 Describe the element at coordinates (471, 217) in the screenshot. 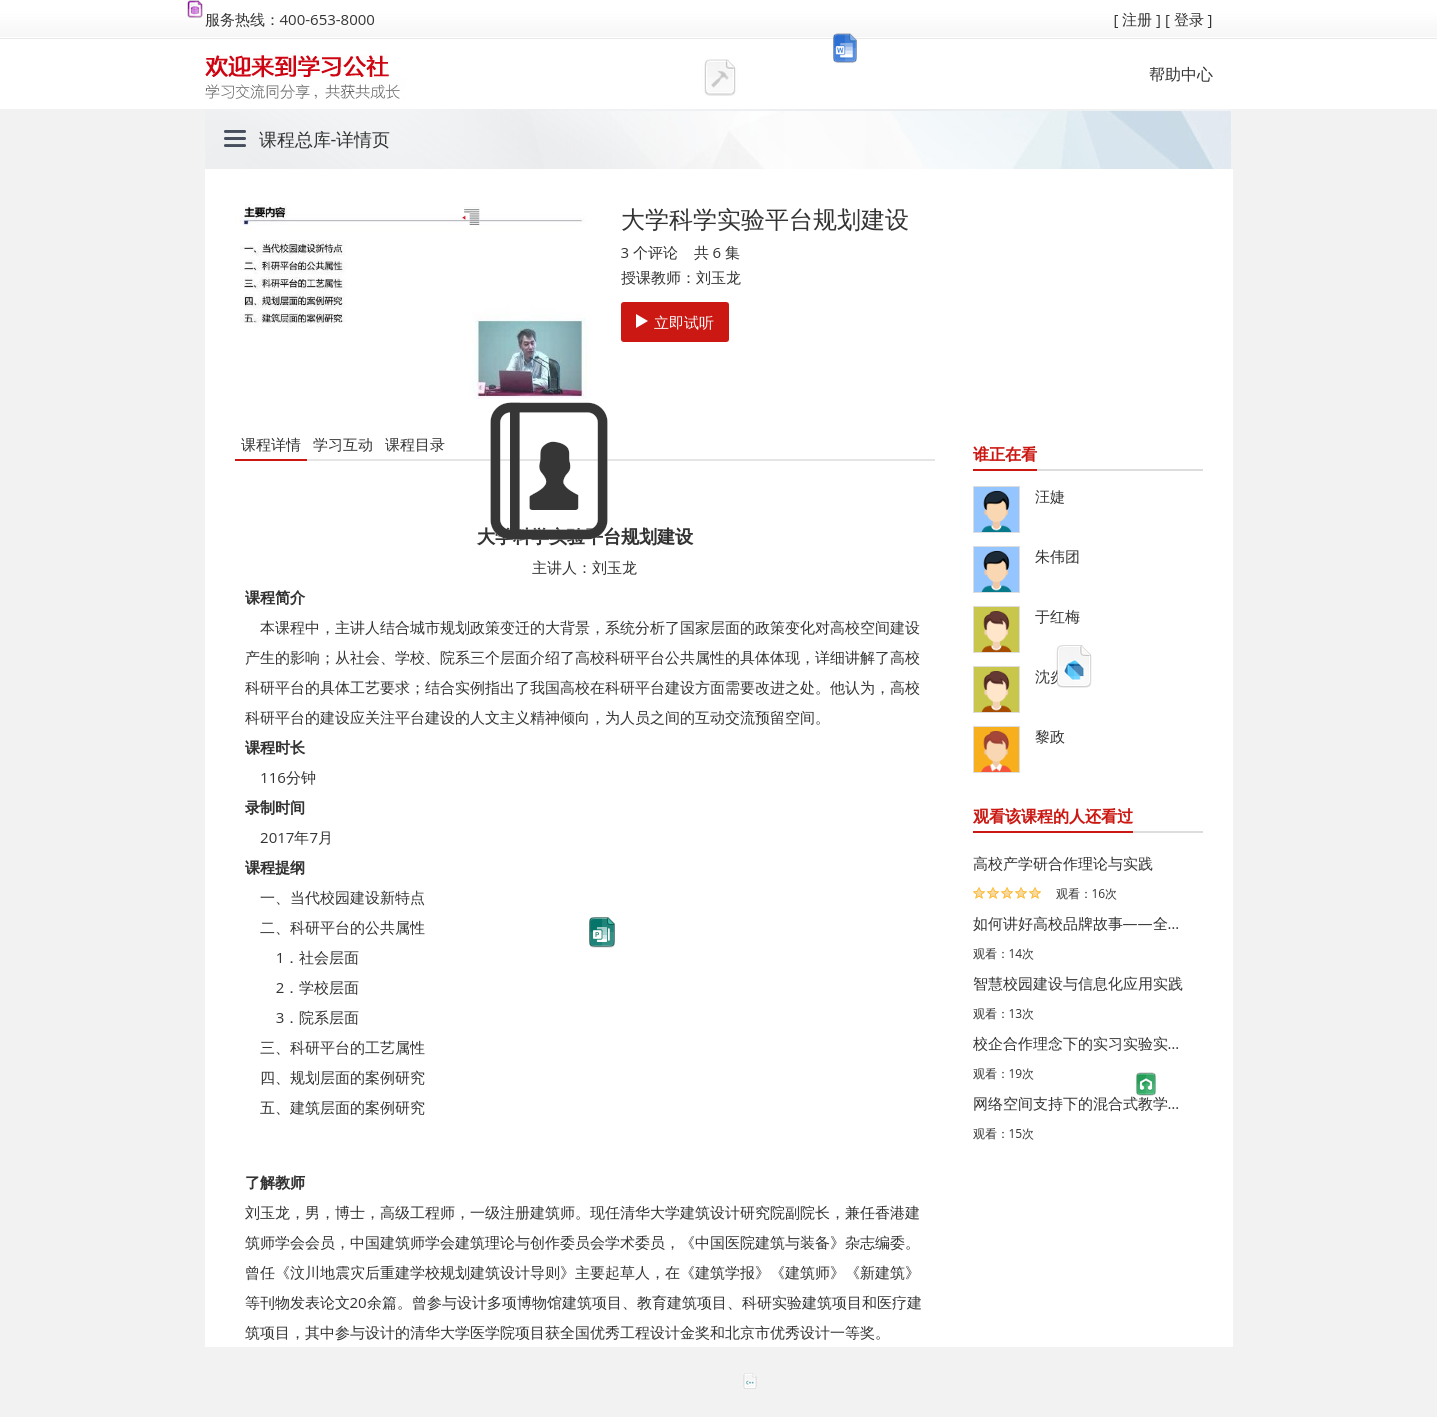

I see `decrease text indentation` at that location.